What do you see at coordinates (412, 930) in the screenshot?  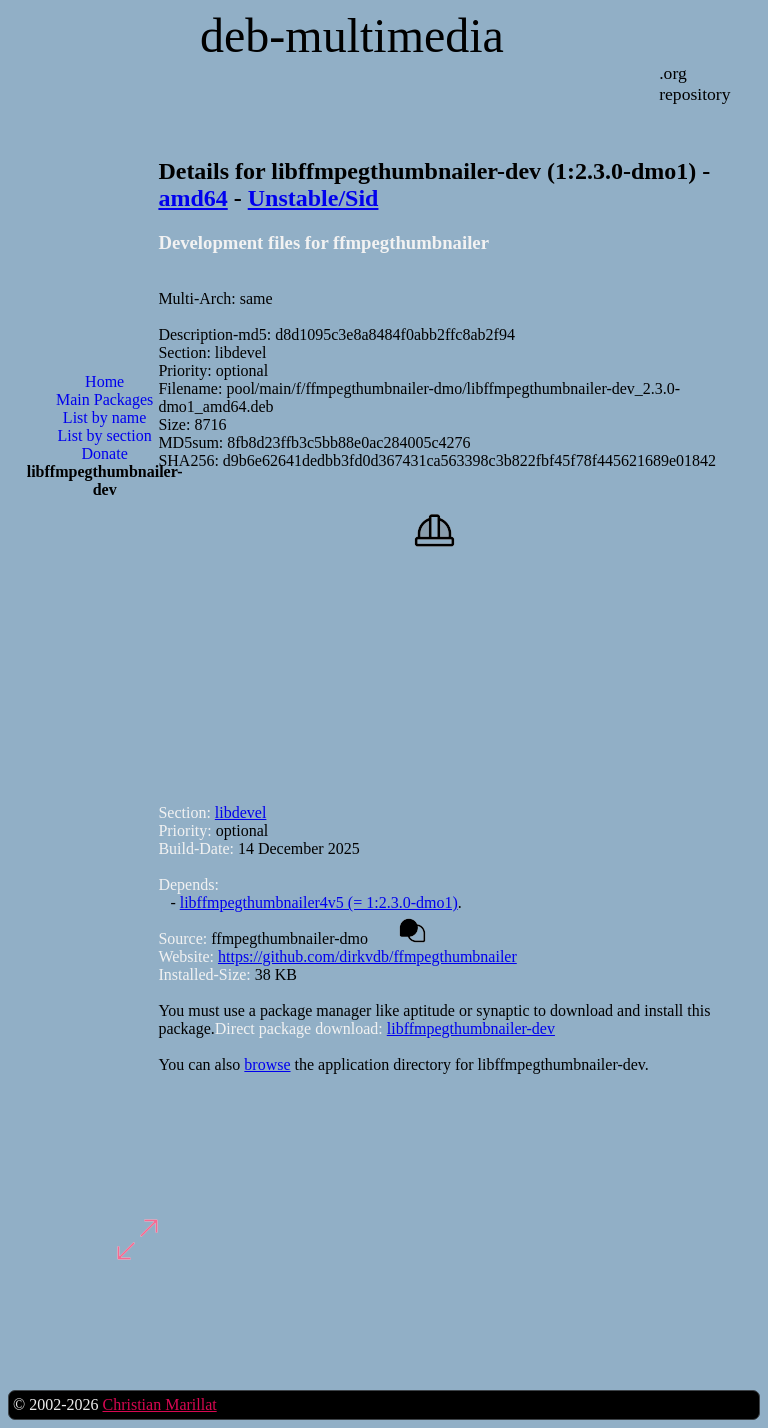 I see `open messaging or chat conversations` at bounding box center [412, 930].